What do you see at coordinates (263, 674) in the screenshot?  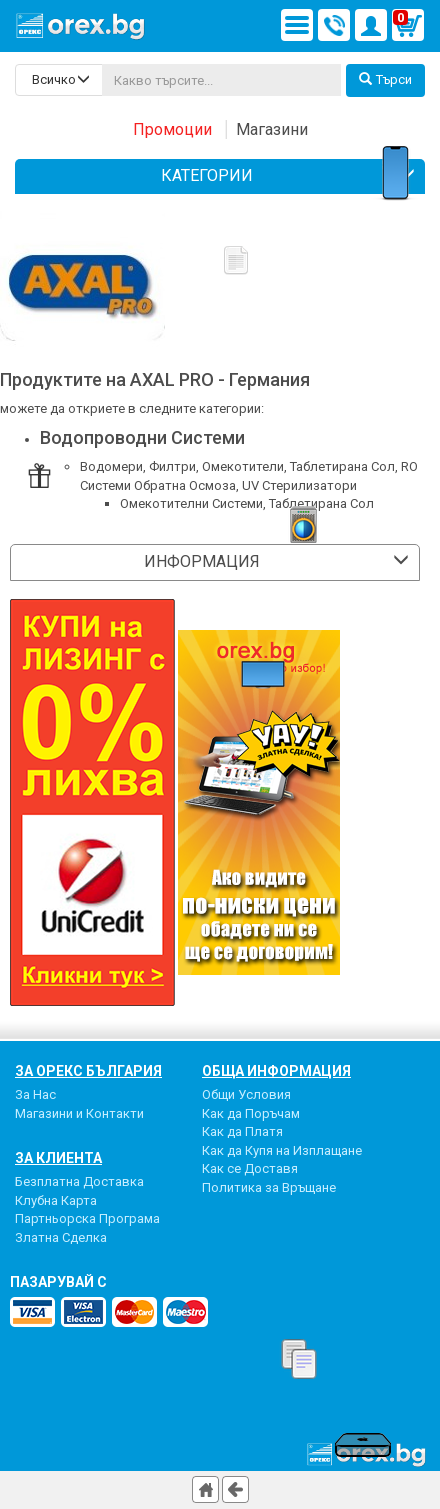 I see `external display or monitor connected` at bounding box center [263, 674].